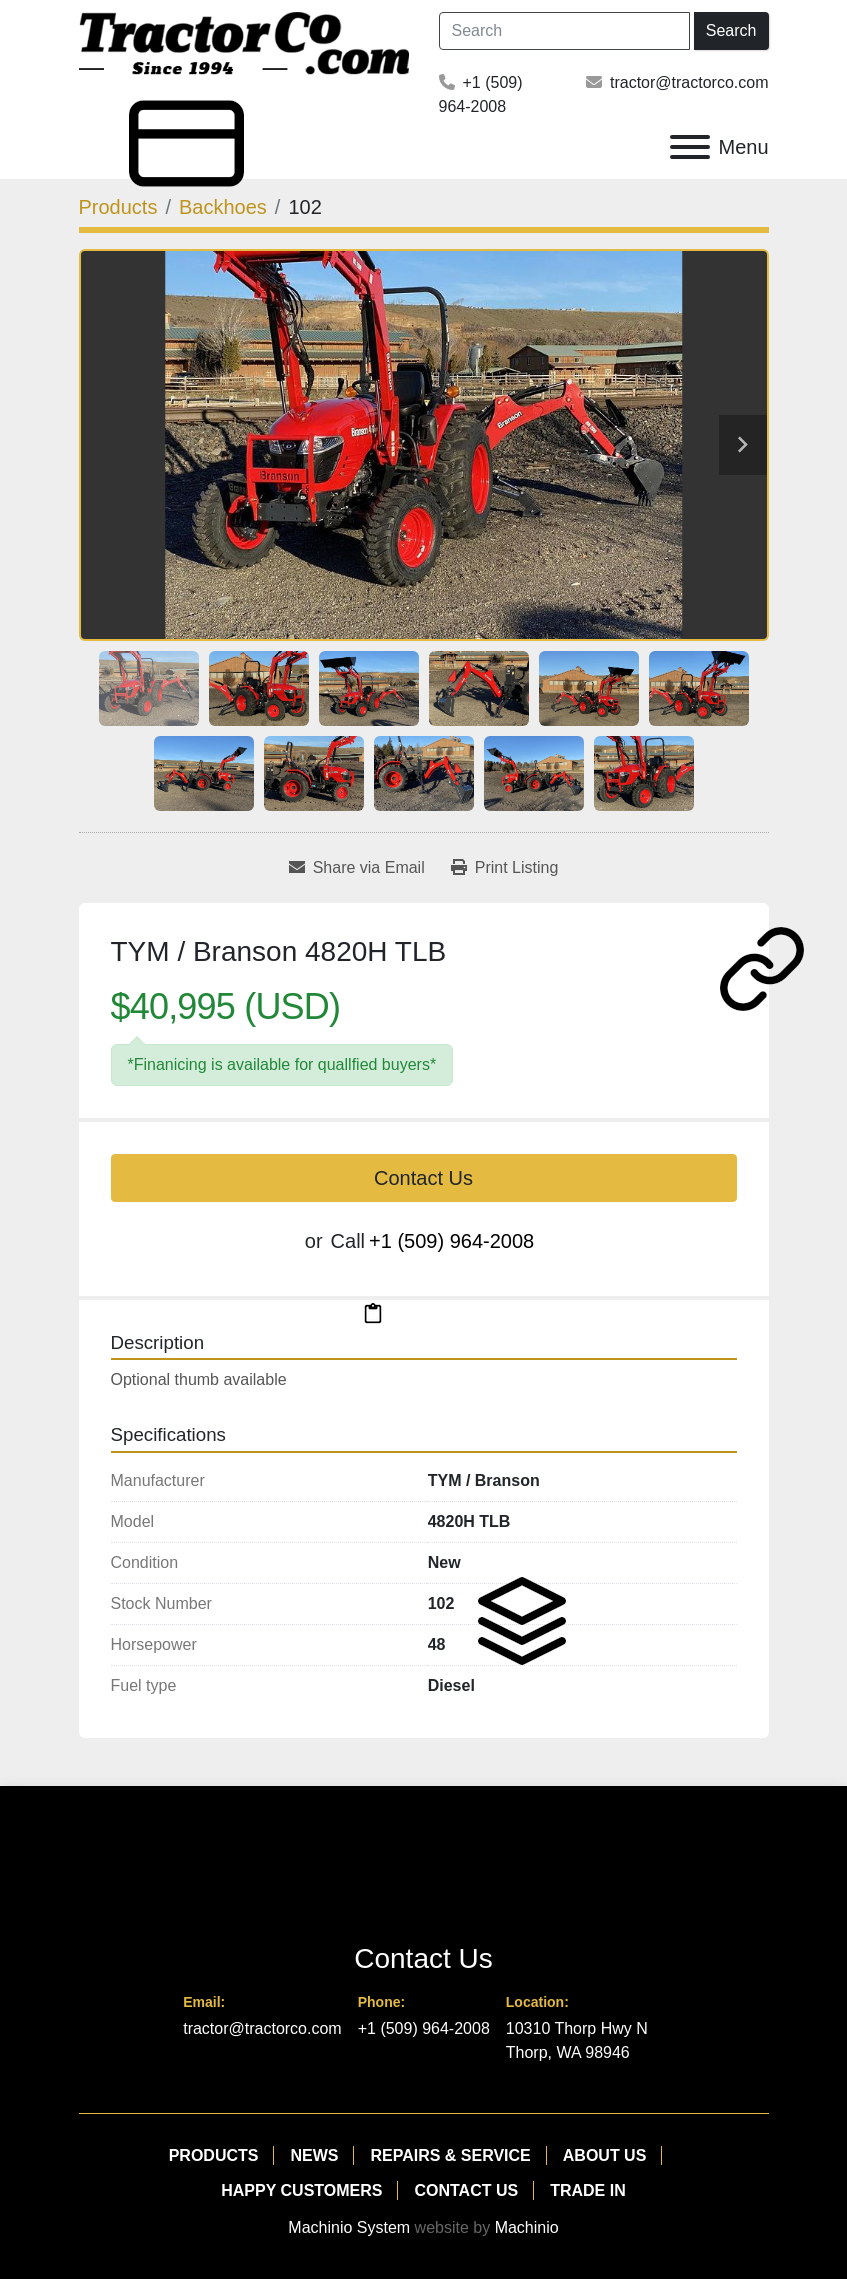 This screenshot has width=847, height=2279. I want to click on manage payment methods, so click(186, 143).